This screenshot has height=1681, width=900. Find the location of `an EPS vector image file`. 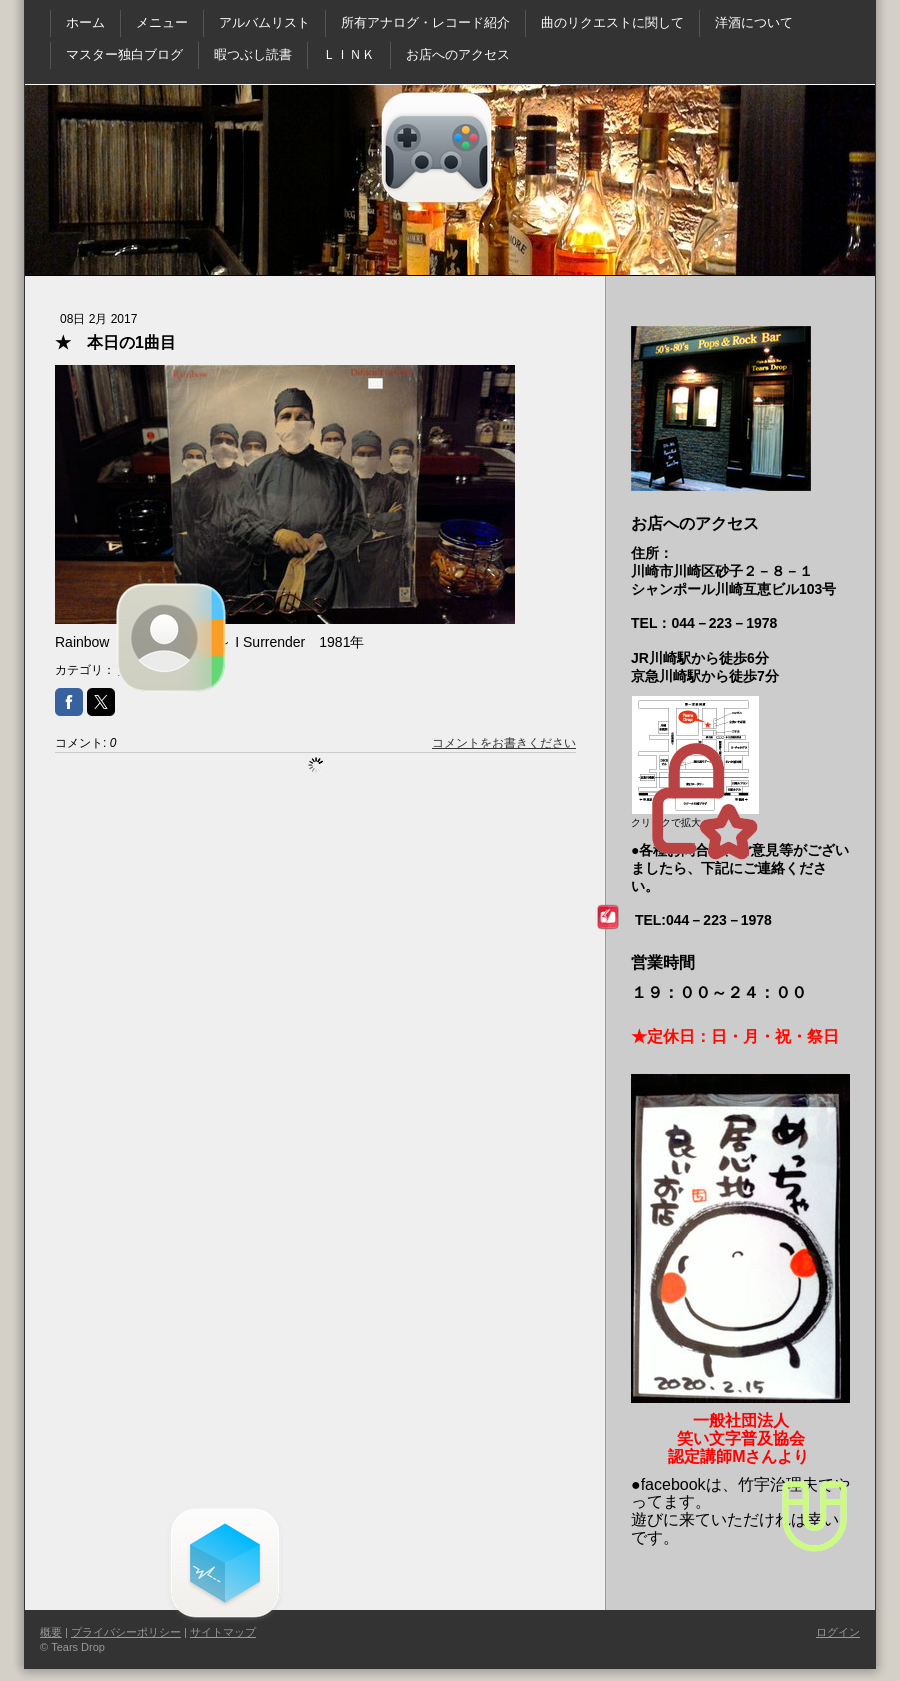

an EPS vector image file is located at coordinates (608, 917).